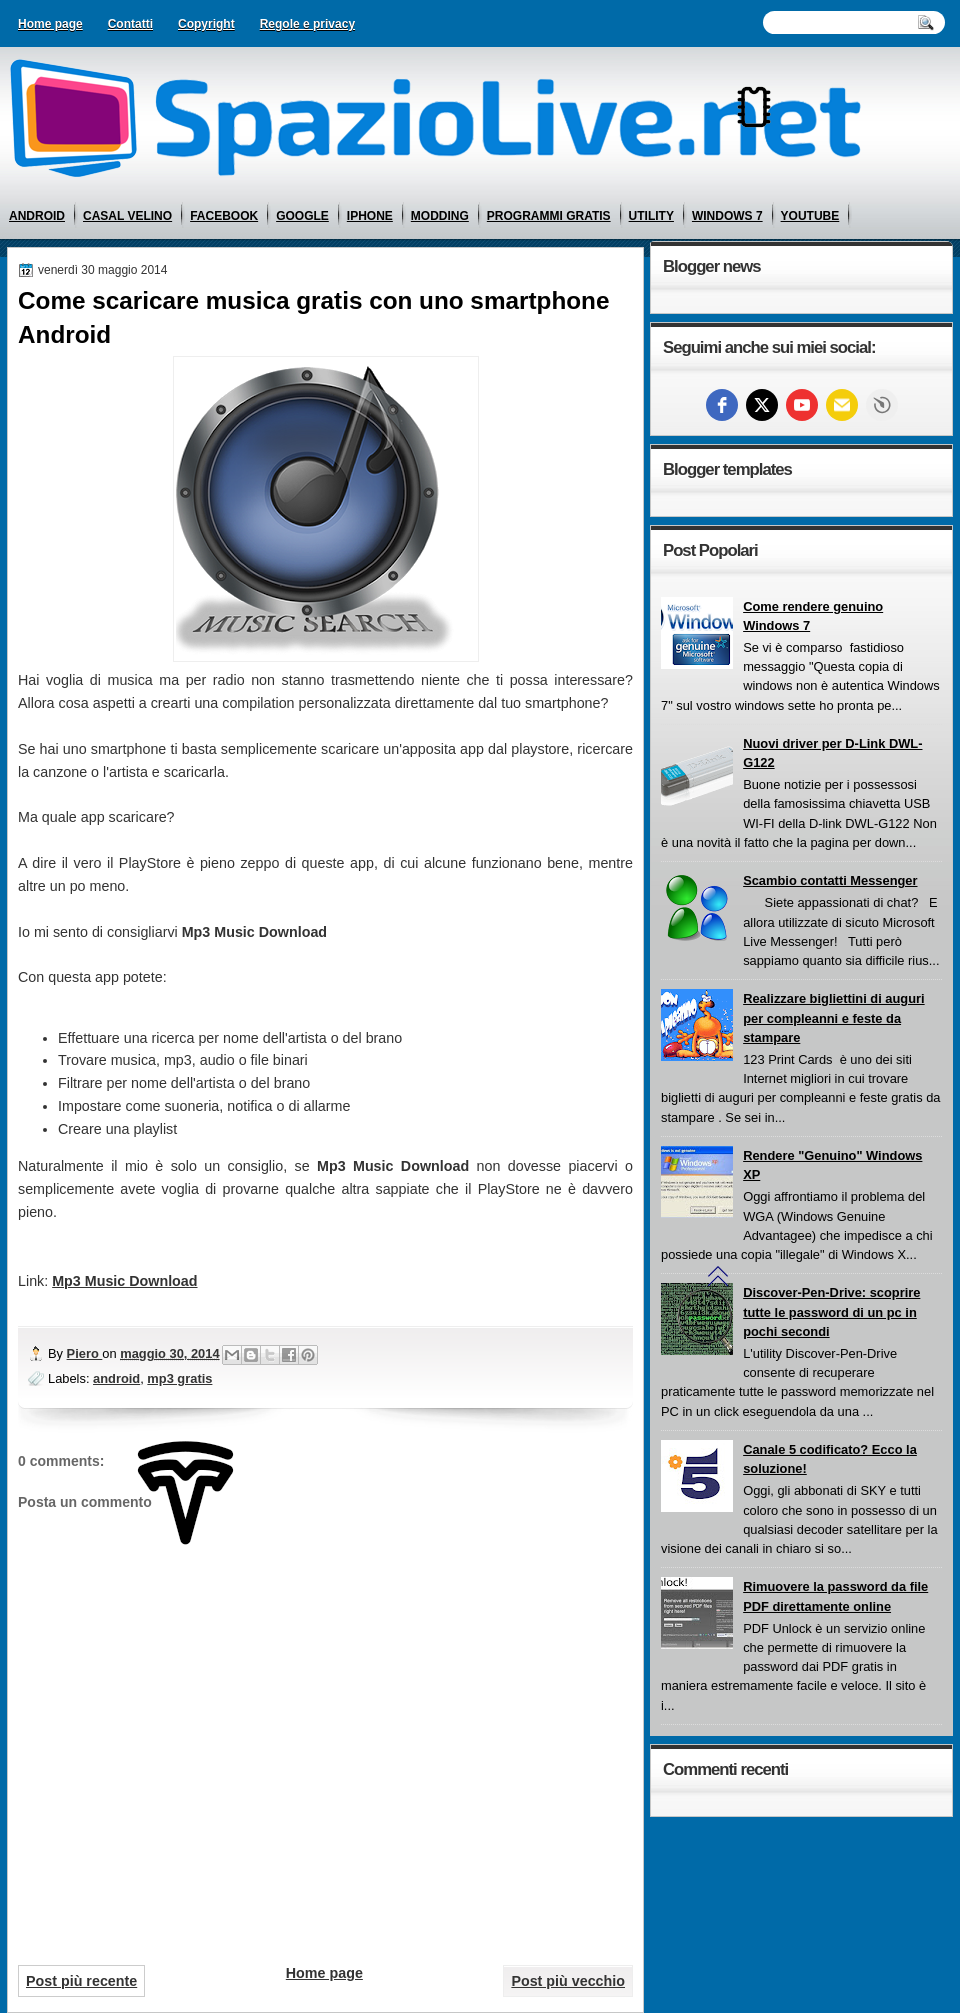 The image size is (960, 2013). Describe the element at coordinates (754, 107) in the screenshot. I see `view processor or hardware information` at that location.